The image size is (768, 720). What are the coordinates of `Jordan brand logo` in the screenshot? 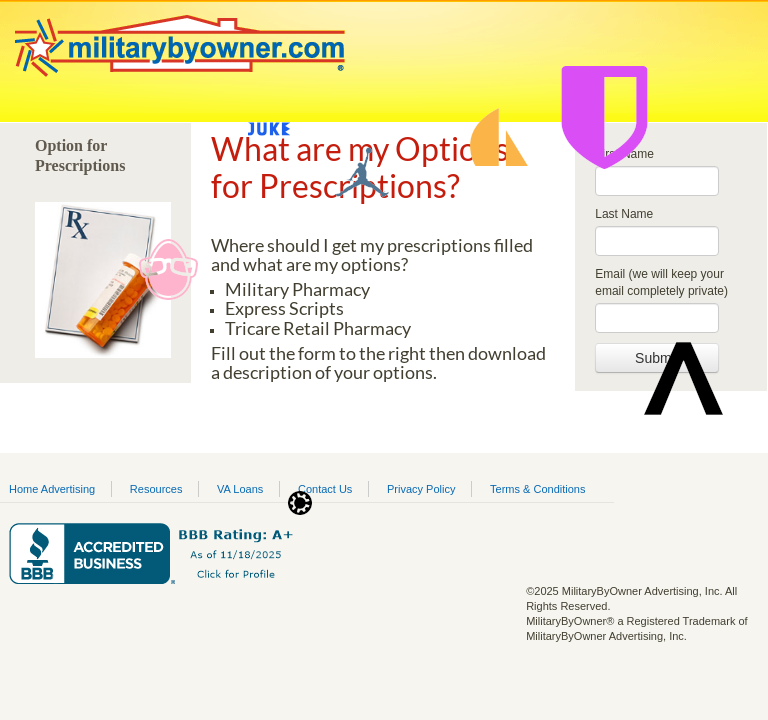 It's located at (362, 172).